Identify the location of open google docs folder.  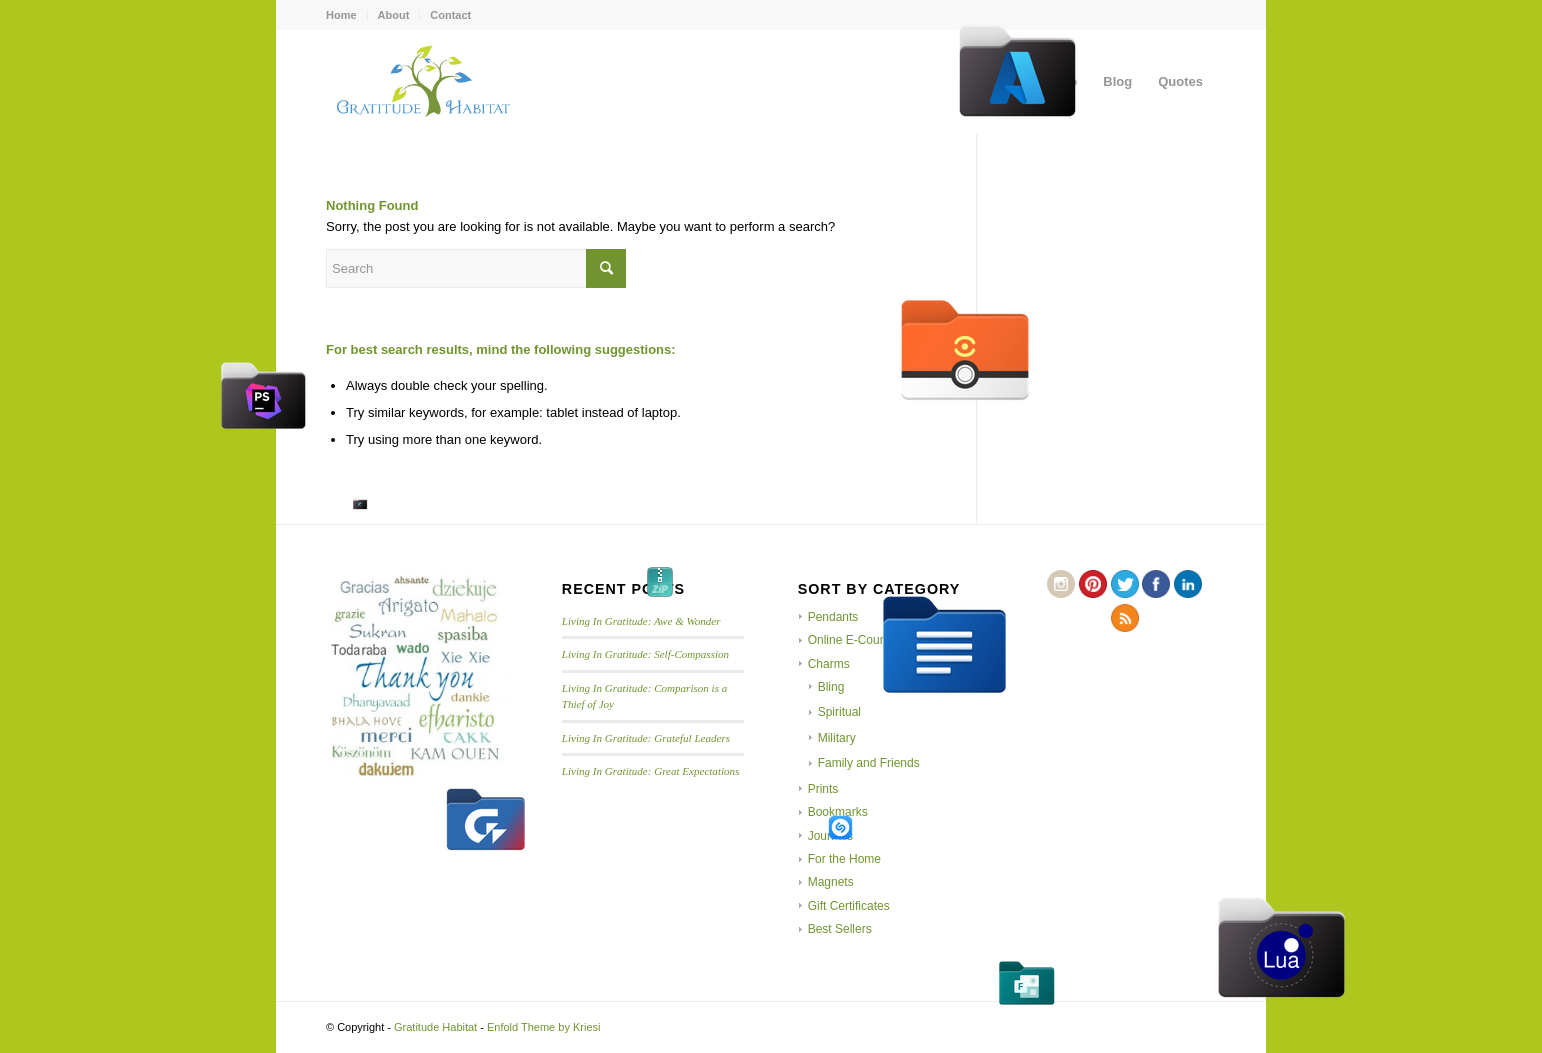
(944, 648).